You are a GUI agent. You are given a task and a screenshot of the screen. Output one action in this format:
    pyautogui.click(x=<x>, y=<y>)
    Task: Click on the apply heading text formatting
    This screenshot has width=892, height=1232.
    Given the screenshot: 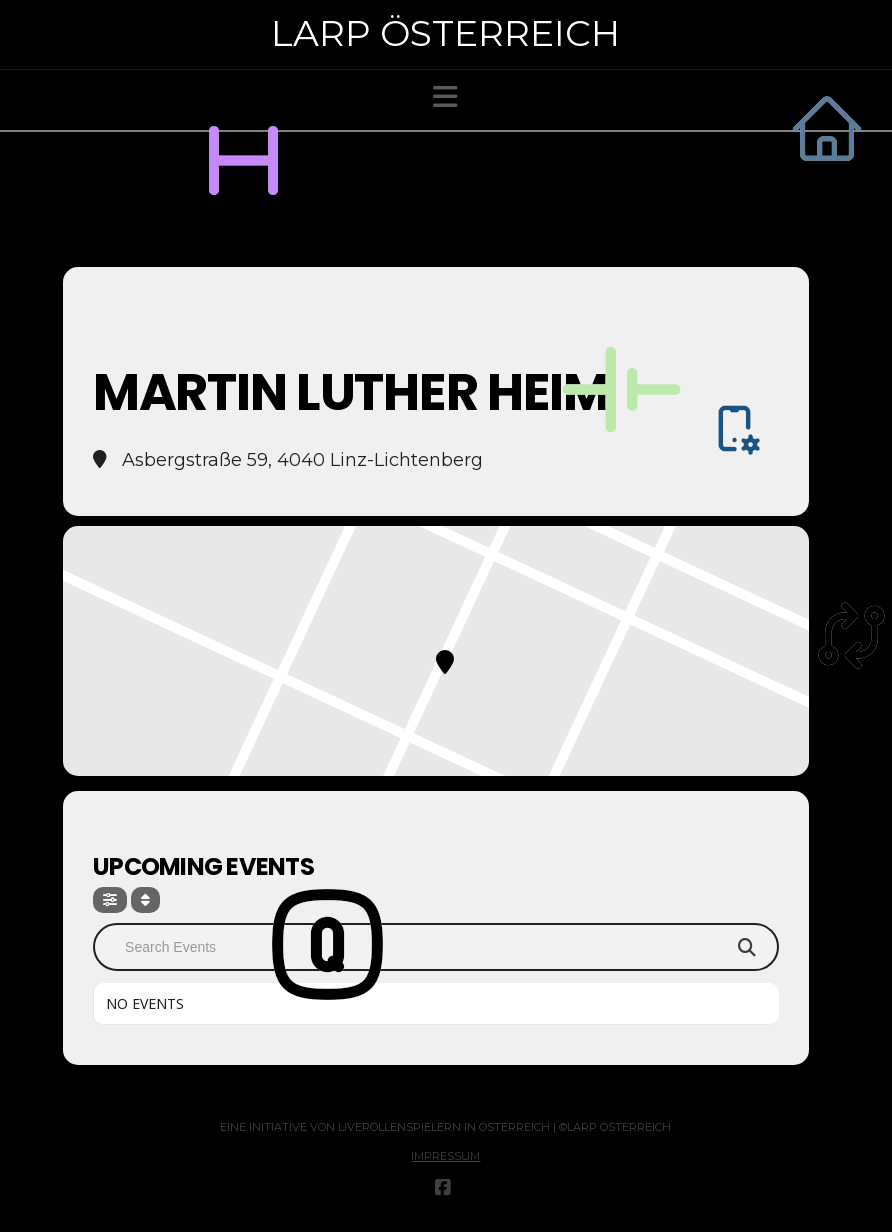 What is the action you would take?
    pyautogui.click(x=243, y=160)
    